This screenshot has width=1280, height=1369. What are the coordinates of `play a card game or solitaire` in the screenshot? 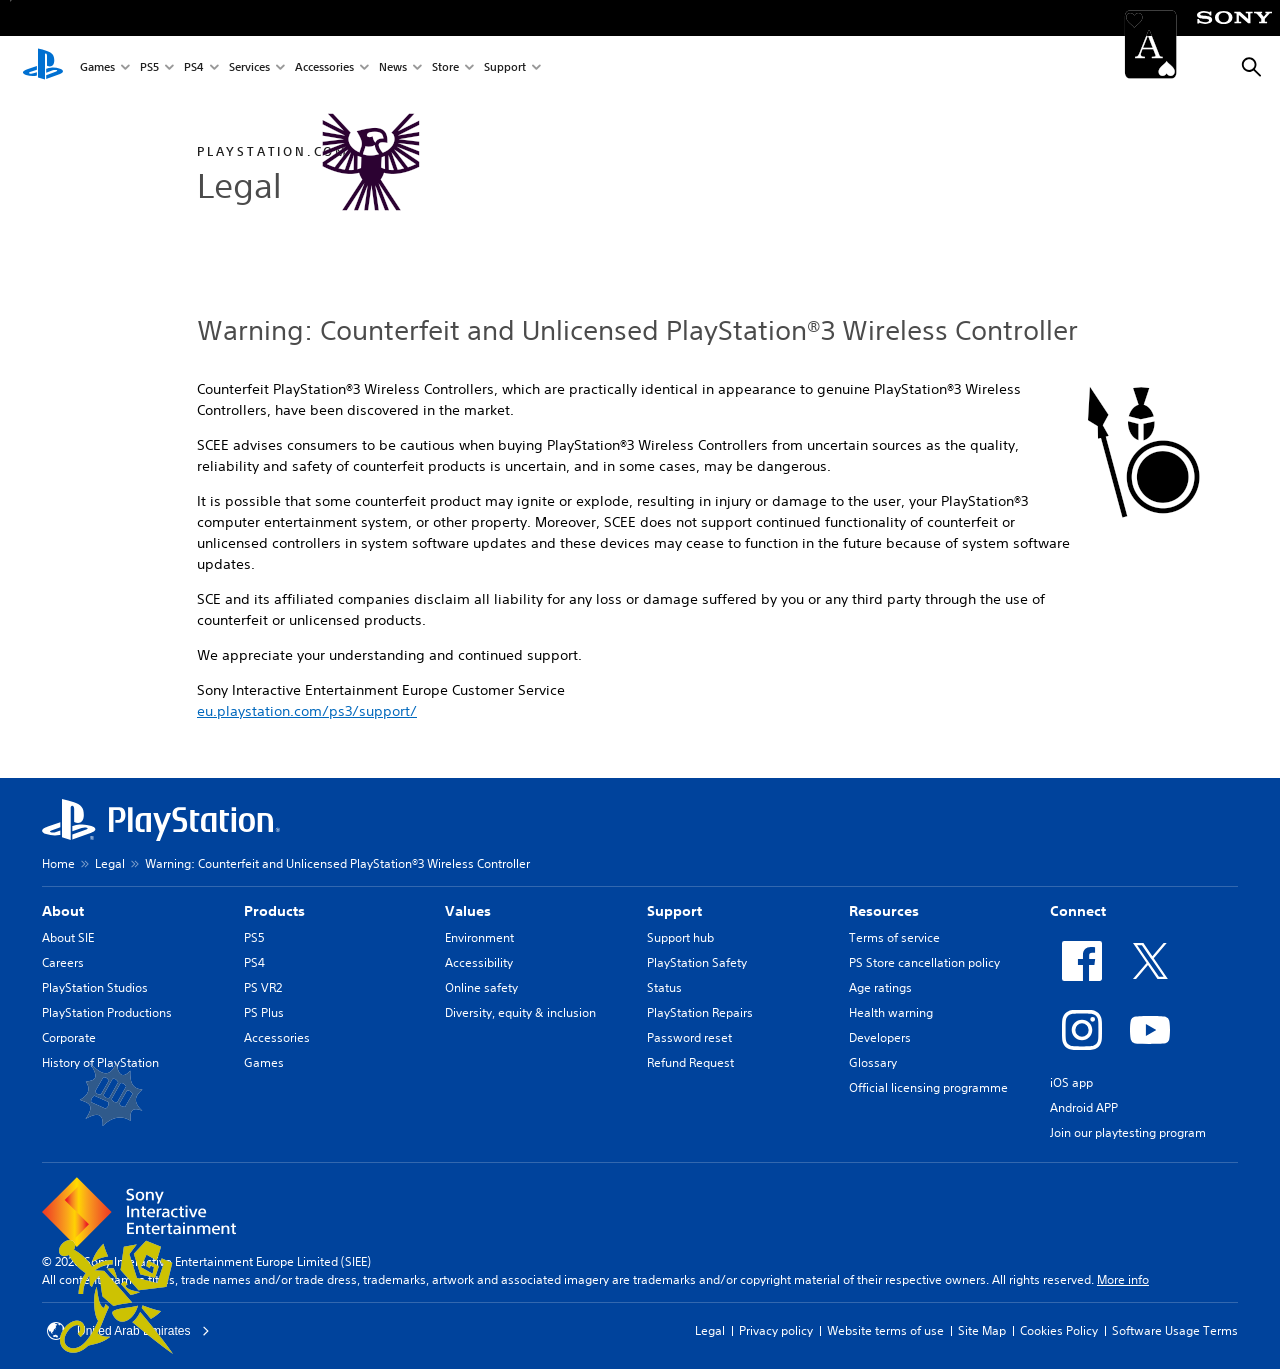 It's located at (1150, 44).